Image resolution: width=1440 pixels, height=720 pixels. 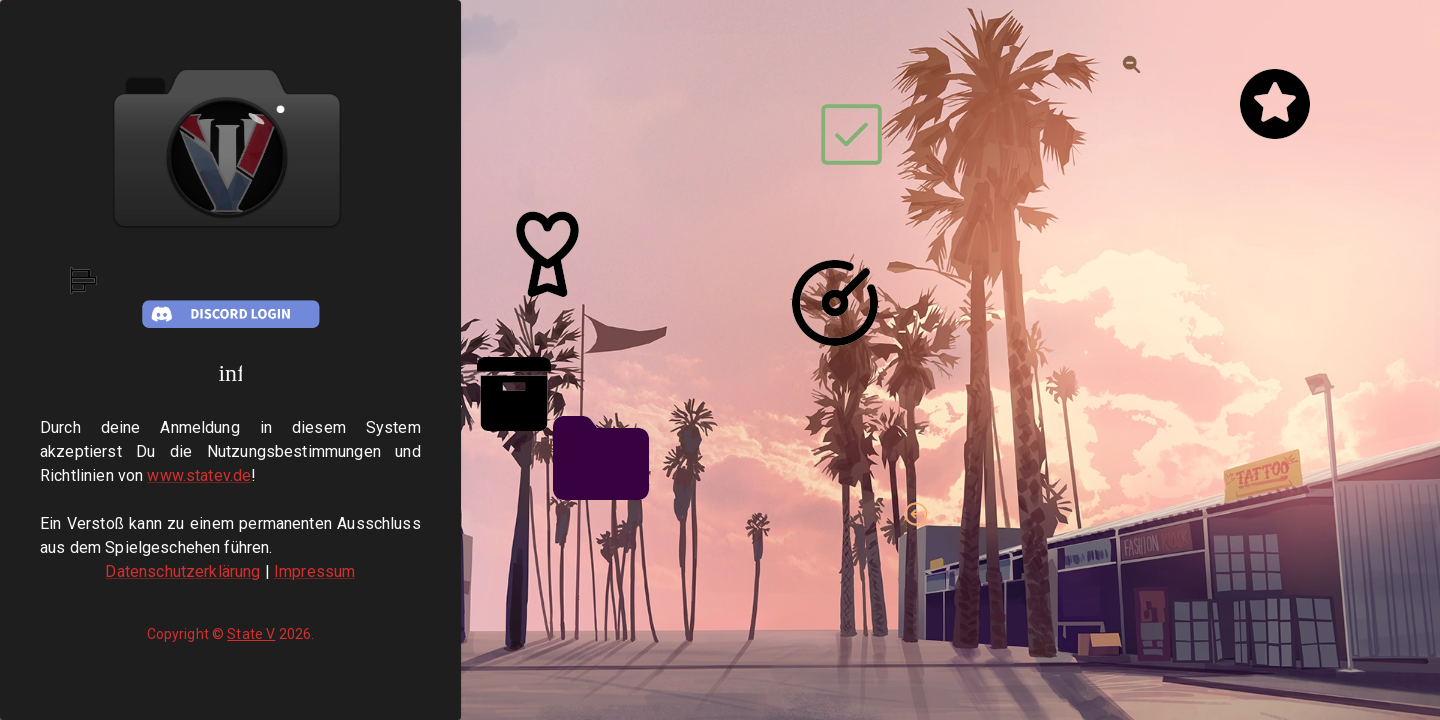 What do you see at coordinates (1275, 104) in the screenshot?
I see `star or favorite an item in your feed` at bounding box center [1275, 104].